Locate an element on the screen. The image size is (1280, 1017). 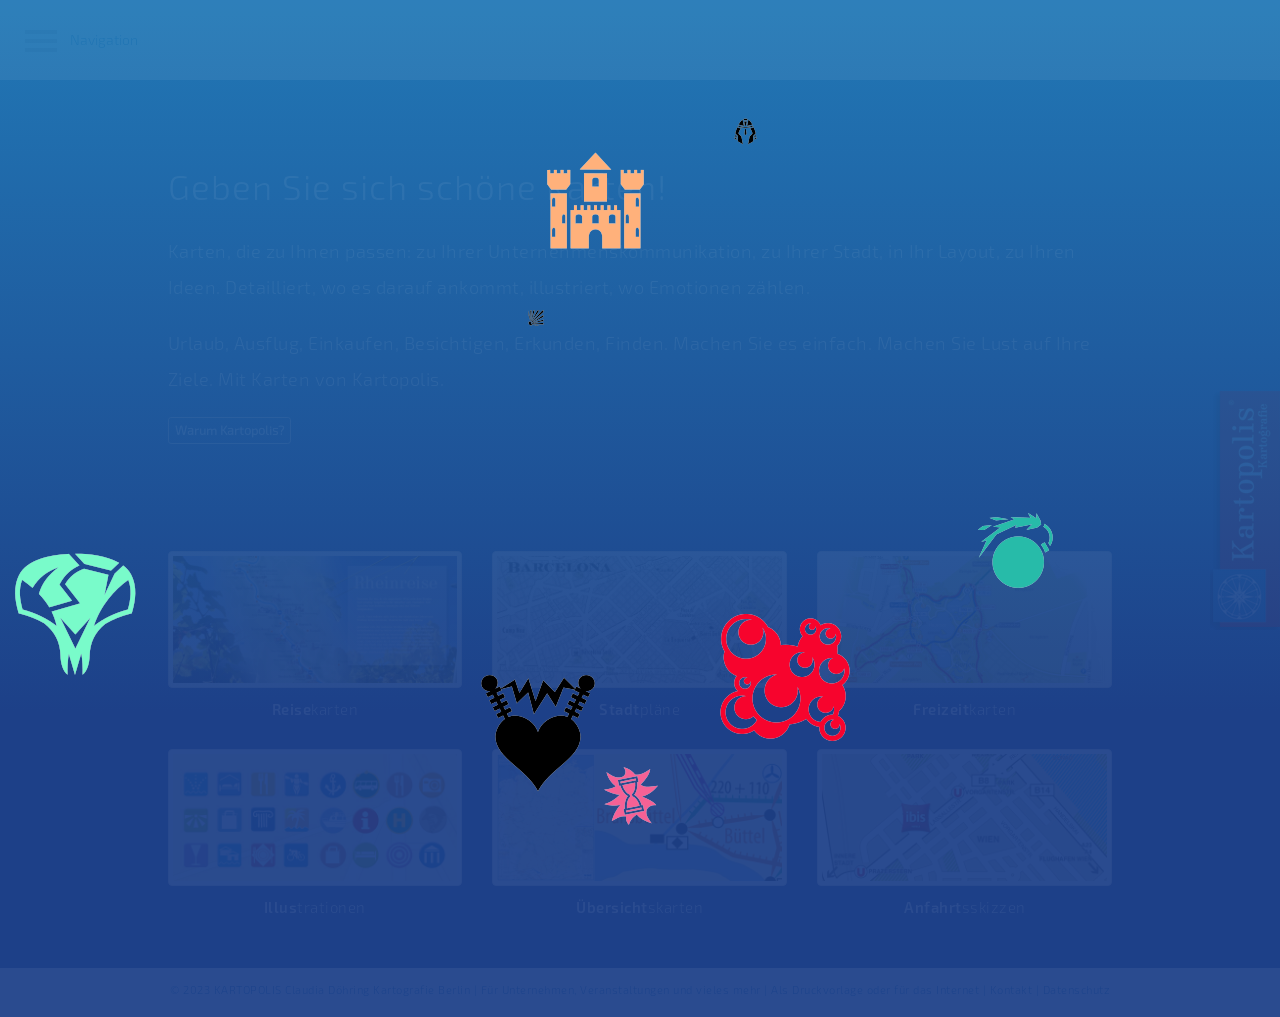
enemy defeated or kill count indicator is located at coordinates (75, 613).